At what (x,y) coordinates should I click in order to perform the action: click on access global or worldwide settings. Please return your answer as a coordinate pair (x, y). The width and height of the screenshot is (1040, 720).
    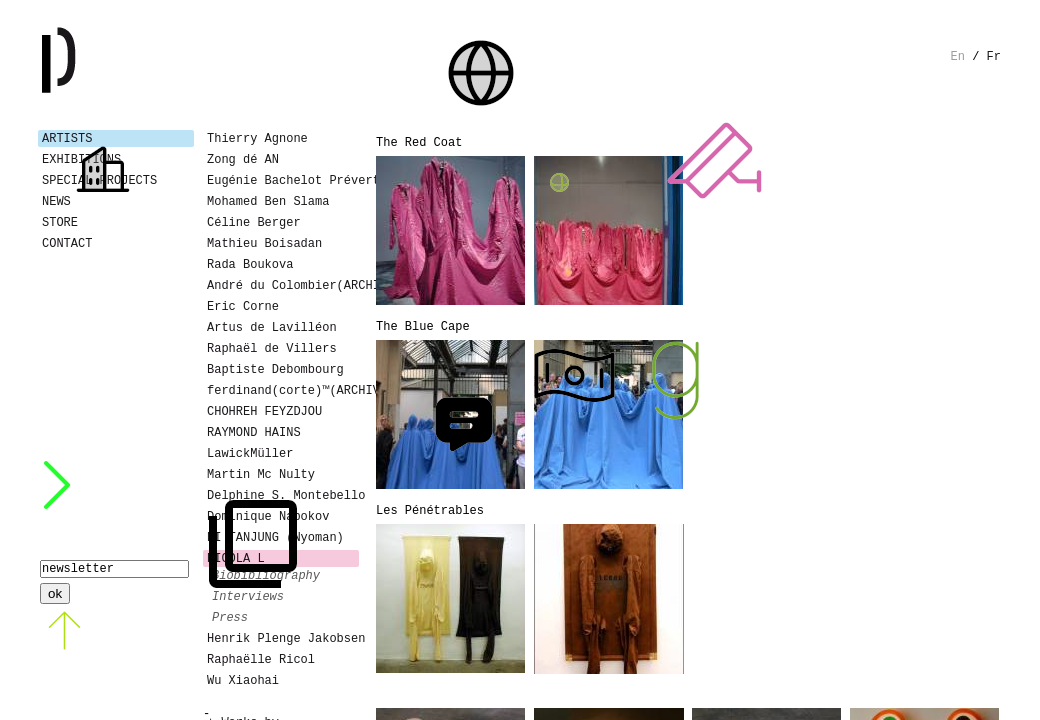
    Looking at the image, I should click on (559, 182).